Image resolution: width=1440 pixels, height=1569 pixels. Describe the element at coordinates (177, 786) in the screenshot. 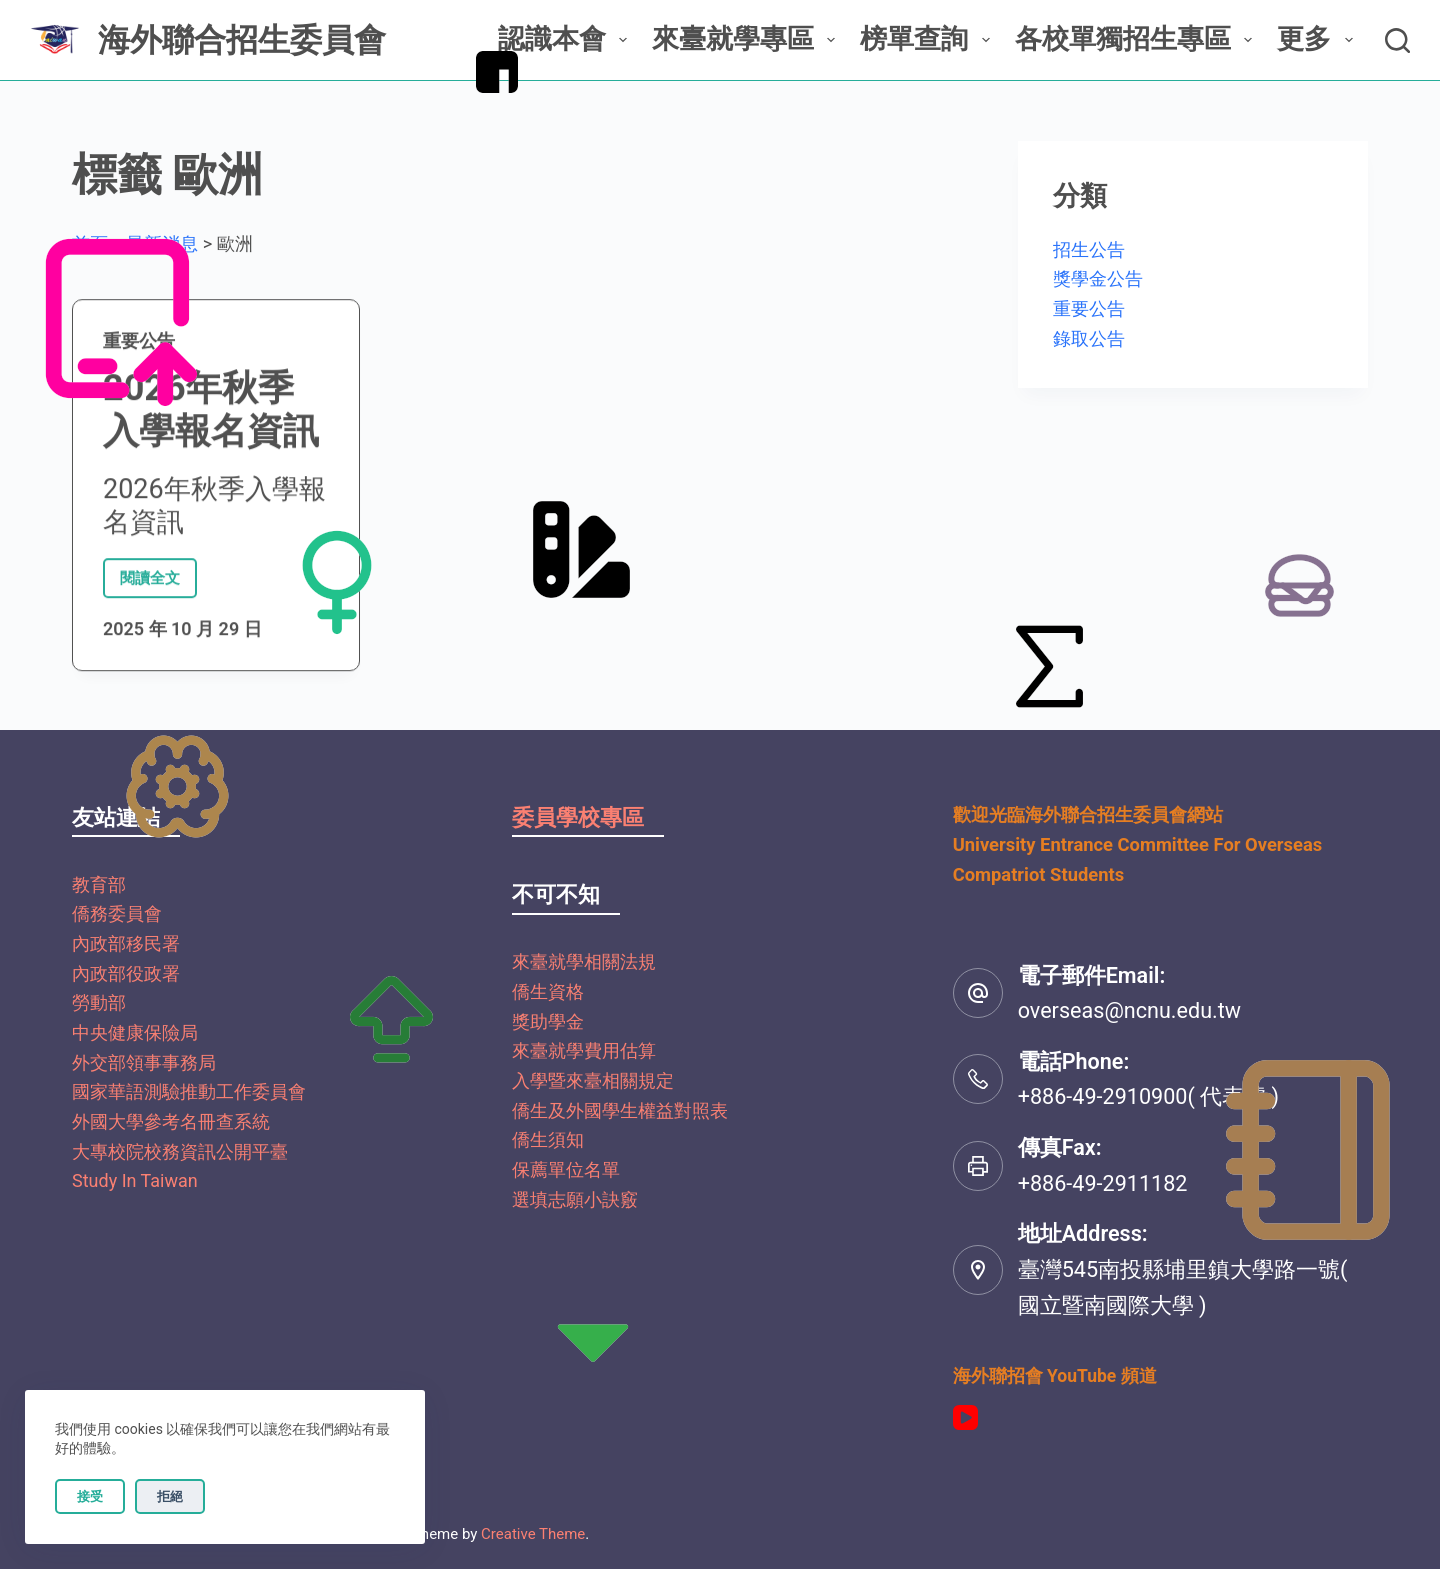

I see `access AI or machine learning settings` at that location.